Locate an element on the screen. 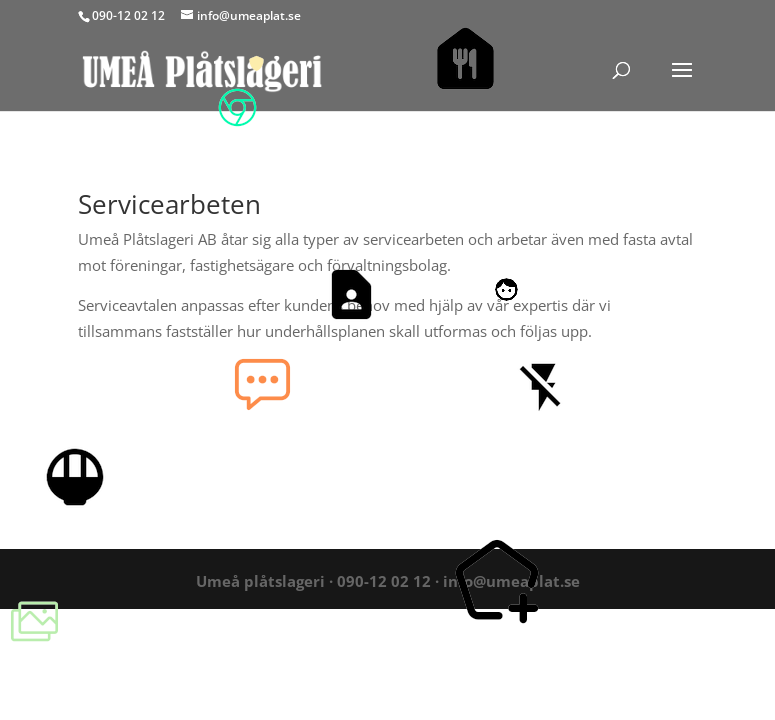 This screenshot has height=720, width=775. view contact details is located at coordinates (351, 294).